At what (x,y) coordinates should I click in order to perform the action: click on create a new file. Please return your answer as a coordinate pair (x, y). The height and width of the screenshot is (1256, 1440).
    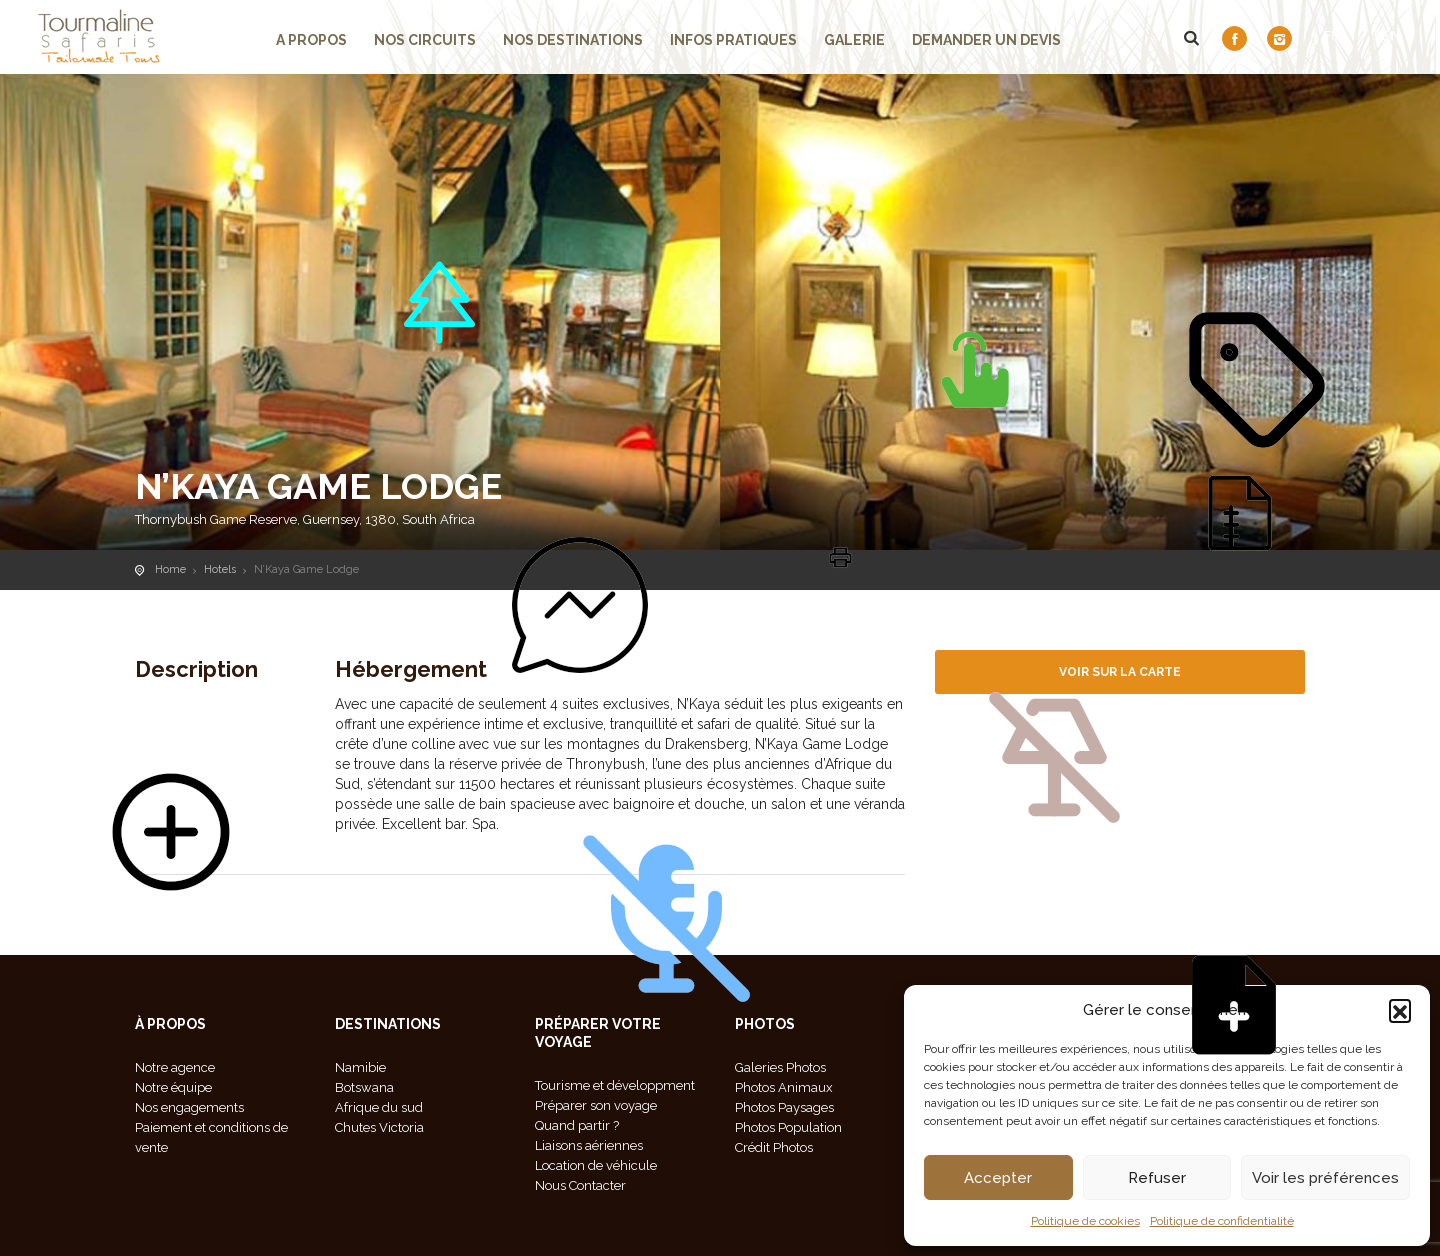
    Looking at the image, I should click on (1234, 1005).